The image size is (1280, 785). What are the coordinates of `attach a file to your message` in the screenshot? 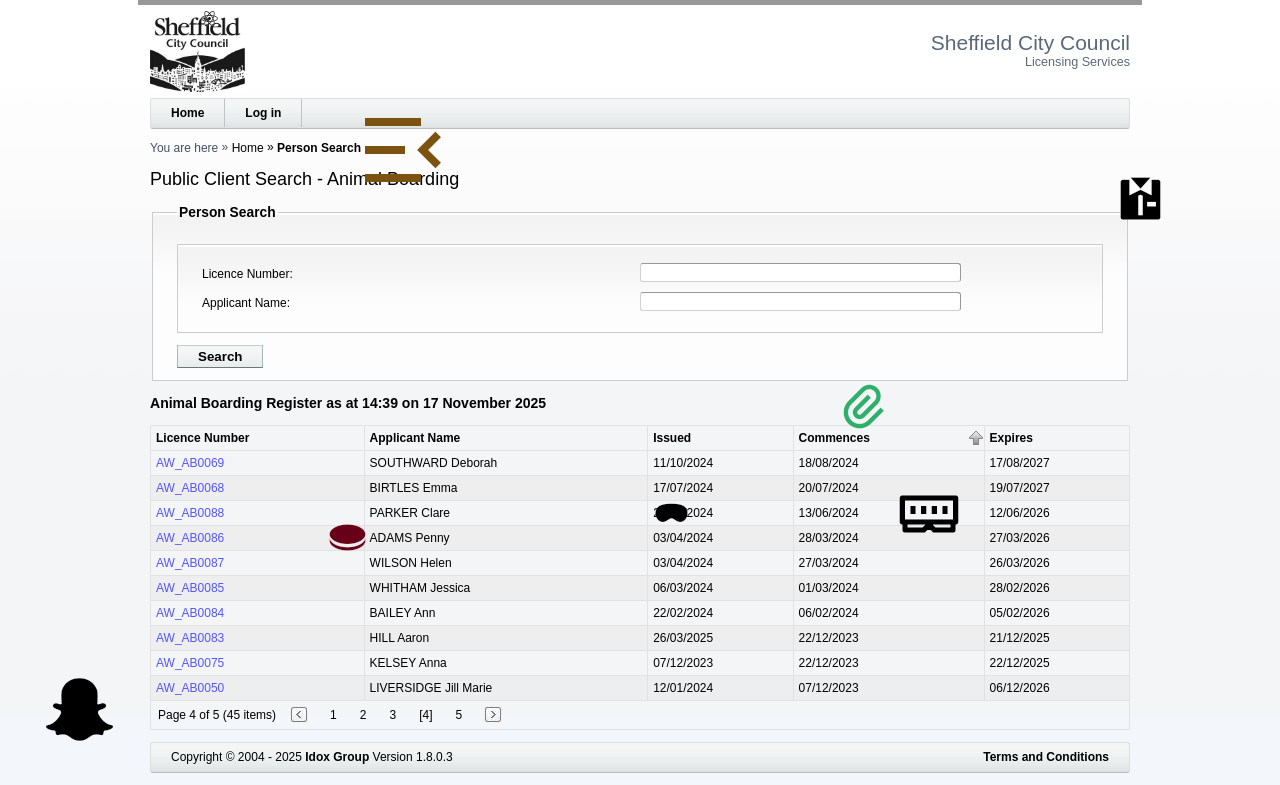 It's located at (864, 407).